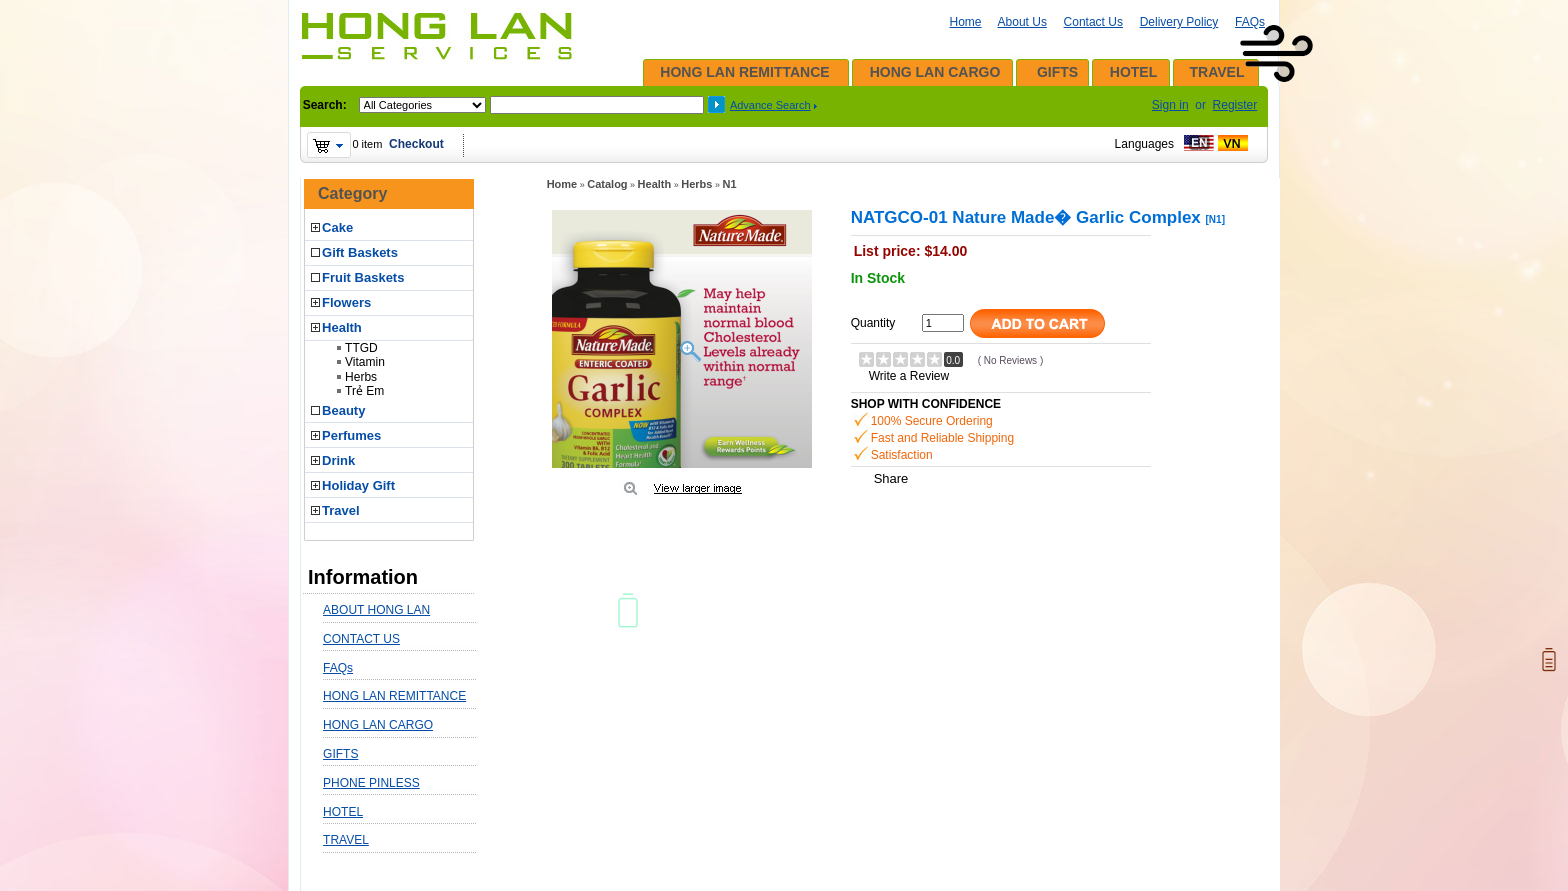 Image resolution: width=1568 pixels, height=891 pixels. Describe the element at coordinates (1276, 53) in the screenshot. I see `view current wind conditions` at that location.